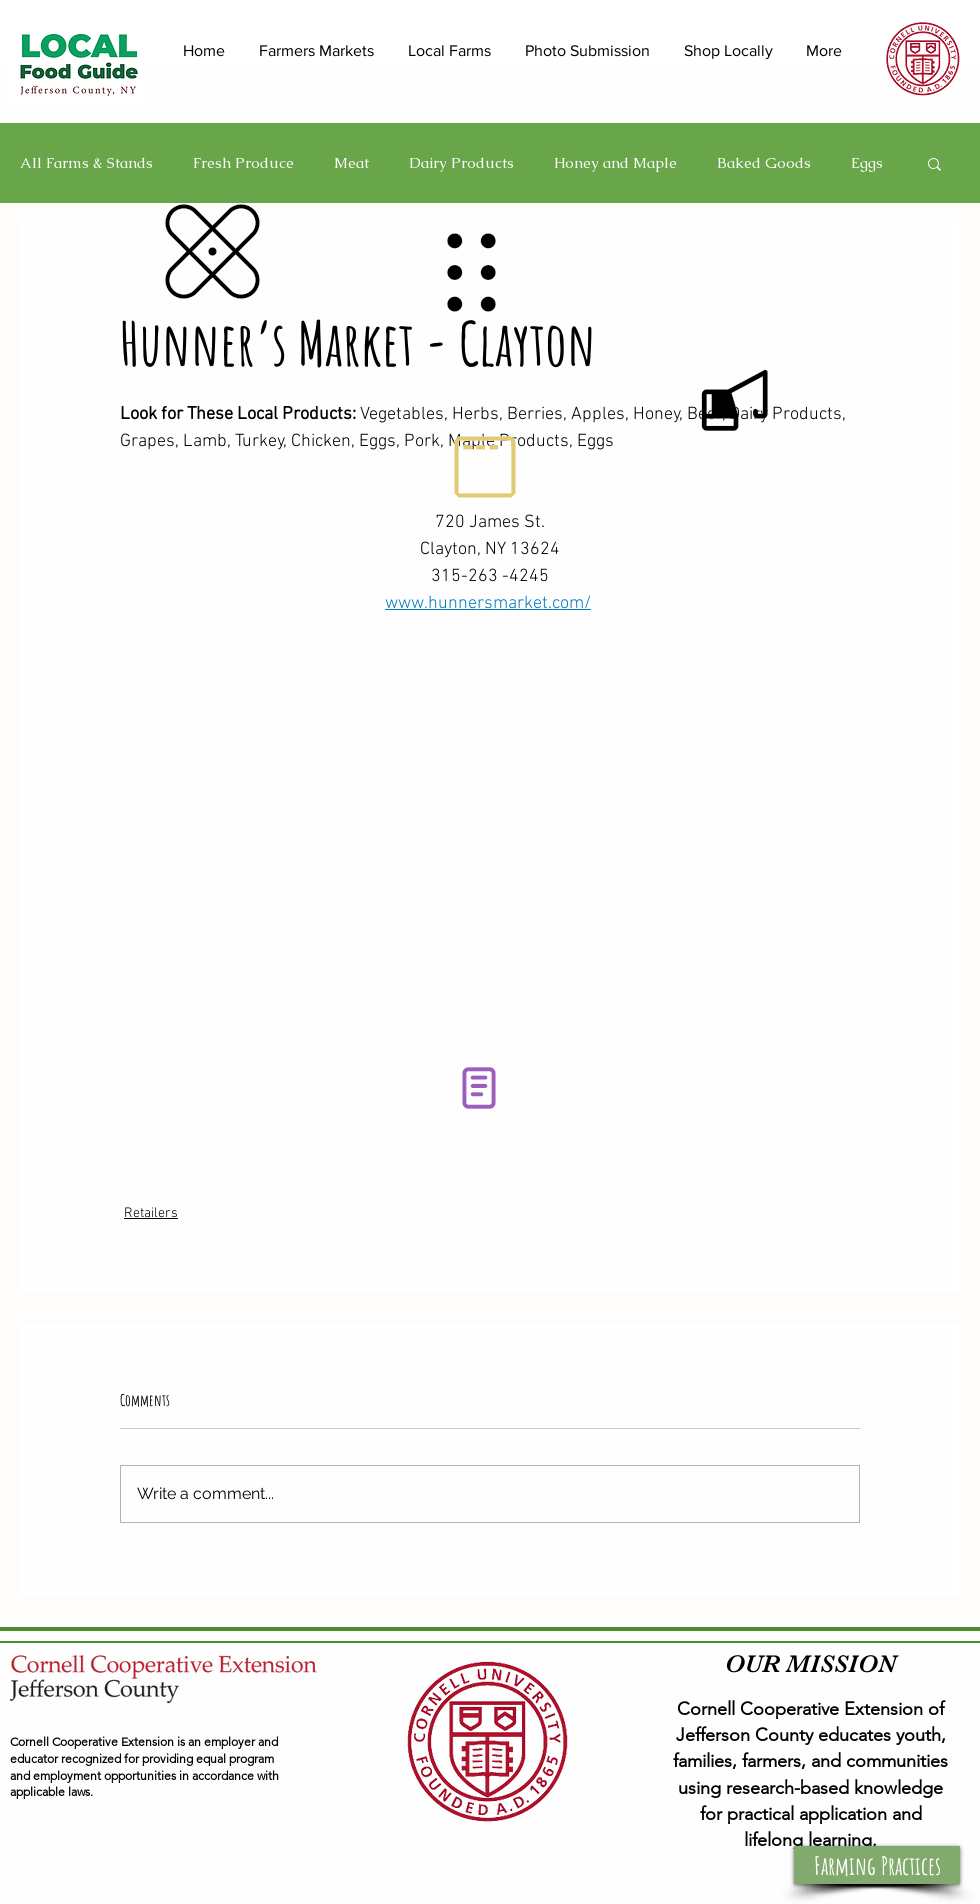 This screenshot has width=980, height=1904. Describe the element at coordinates (479, 1088) in the screenshot. I see `view your notes` at that location.